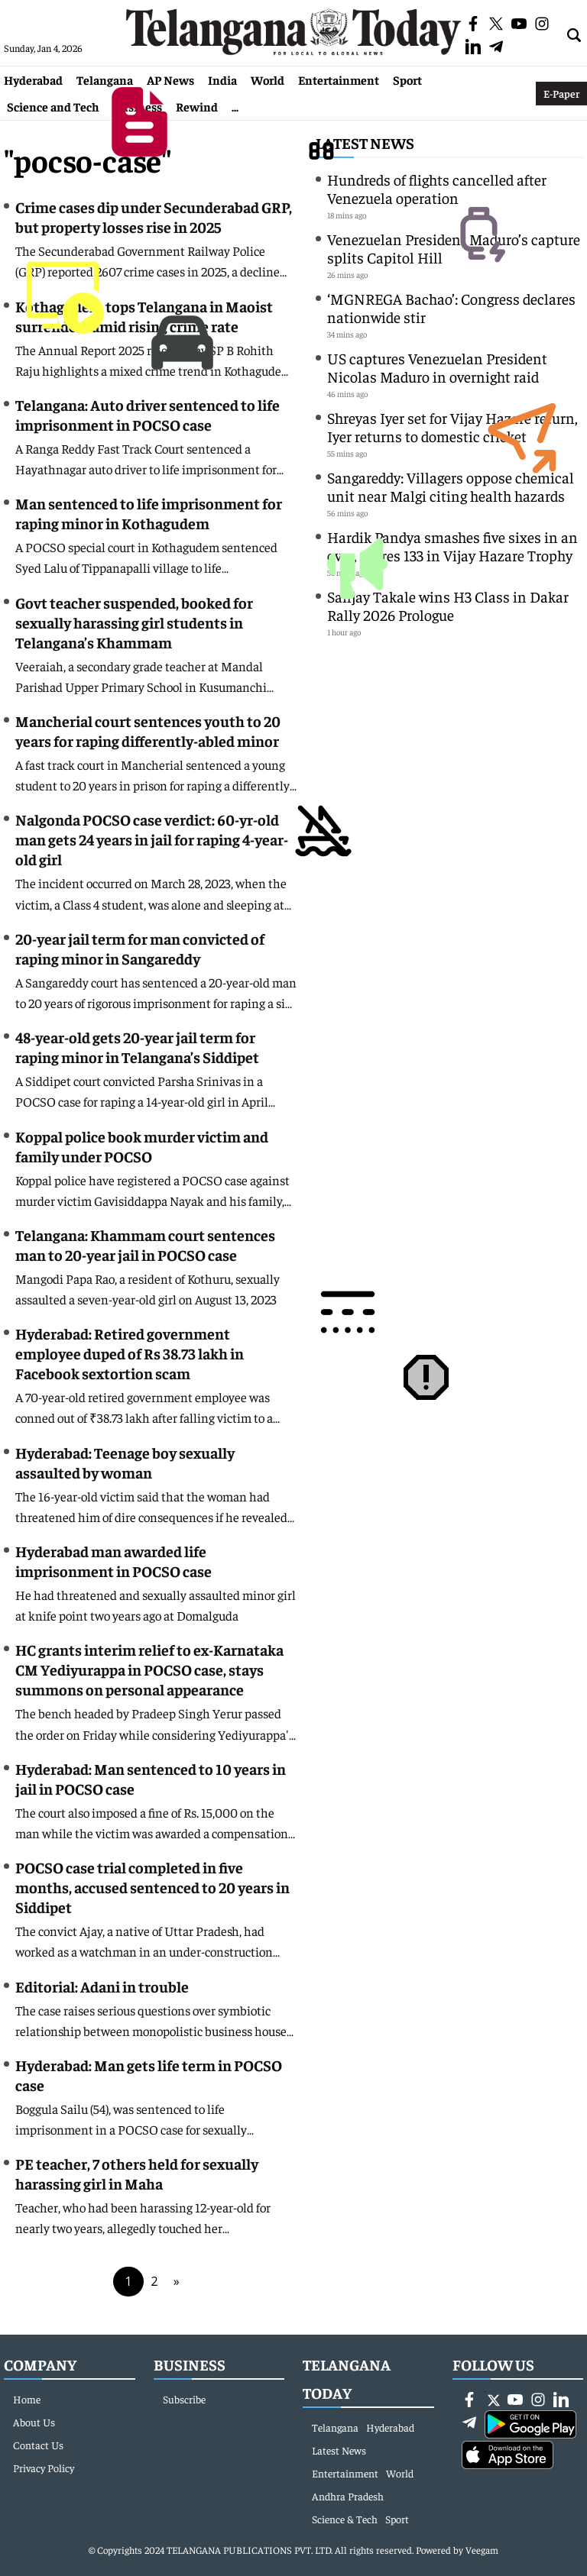  Describe the element at coordinates (426, 1377) in the screenshot. I see `report inappropriate content or behavior` at that location.